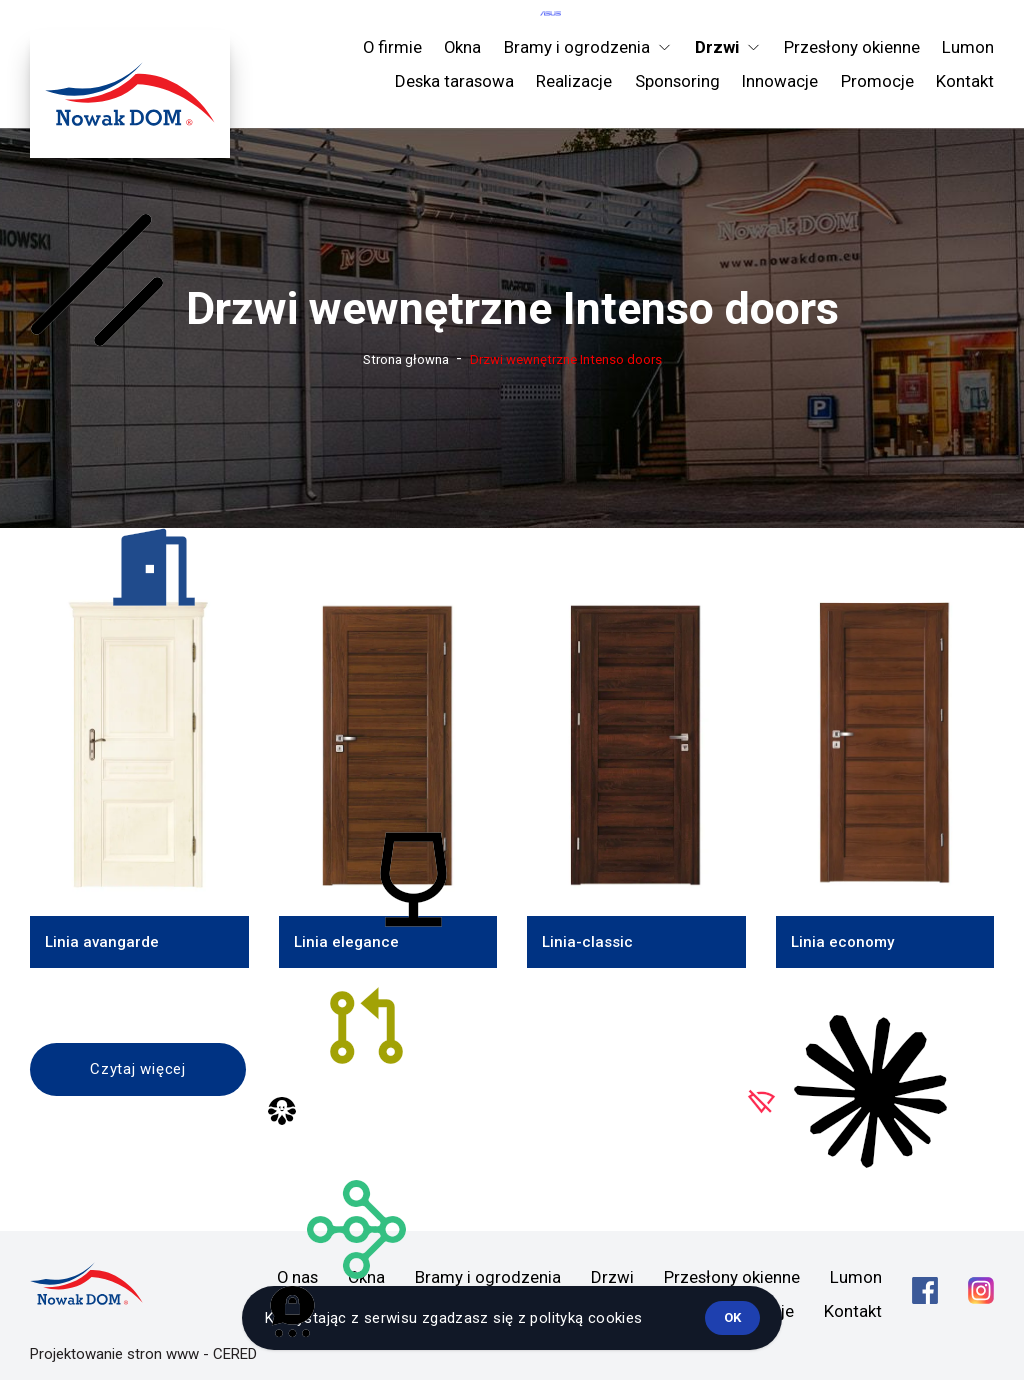 Image resolution: width=1024 pixels, height=1380 pixels. I want to click on log out or exit the application, so click(154, 569).